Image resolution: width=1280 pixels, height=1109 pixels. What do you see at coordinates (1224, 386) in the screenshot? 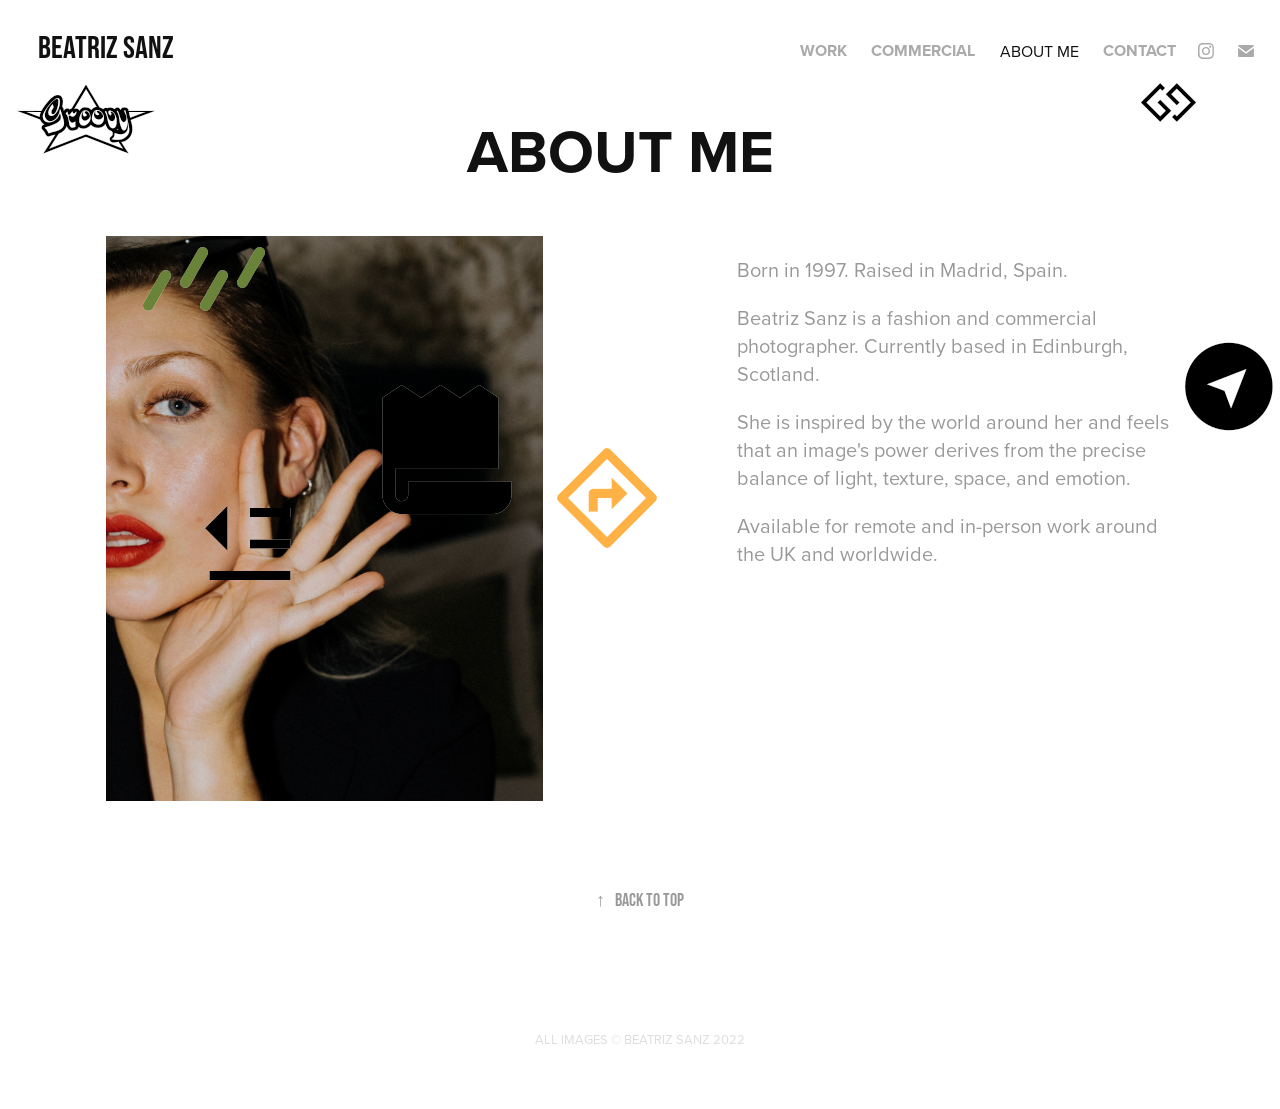
I see `open discover or explore feature` at bounding box center [1224, 386].